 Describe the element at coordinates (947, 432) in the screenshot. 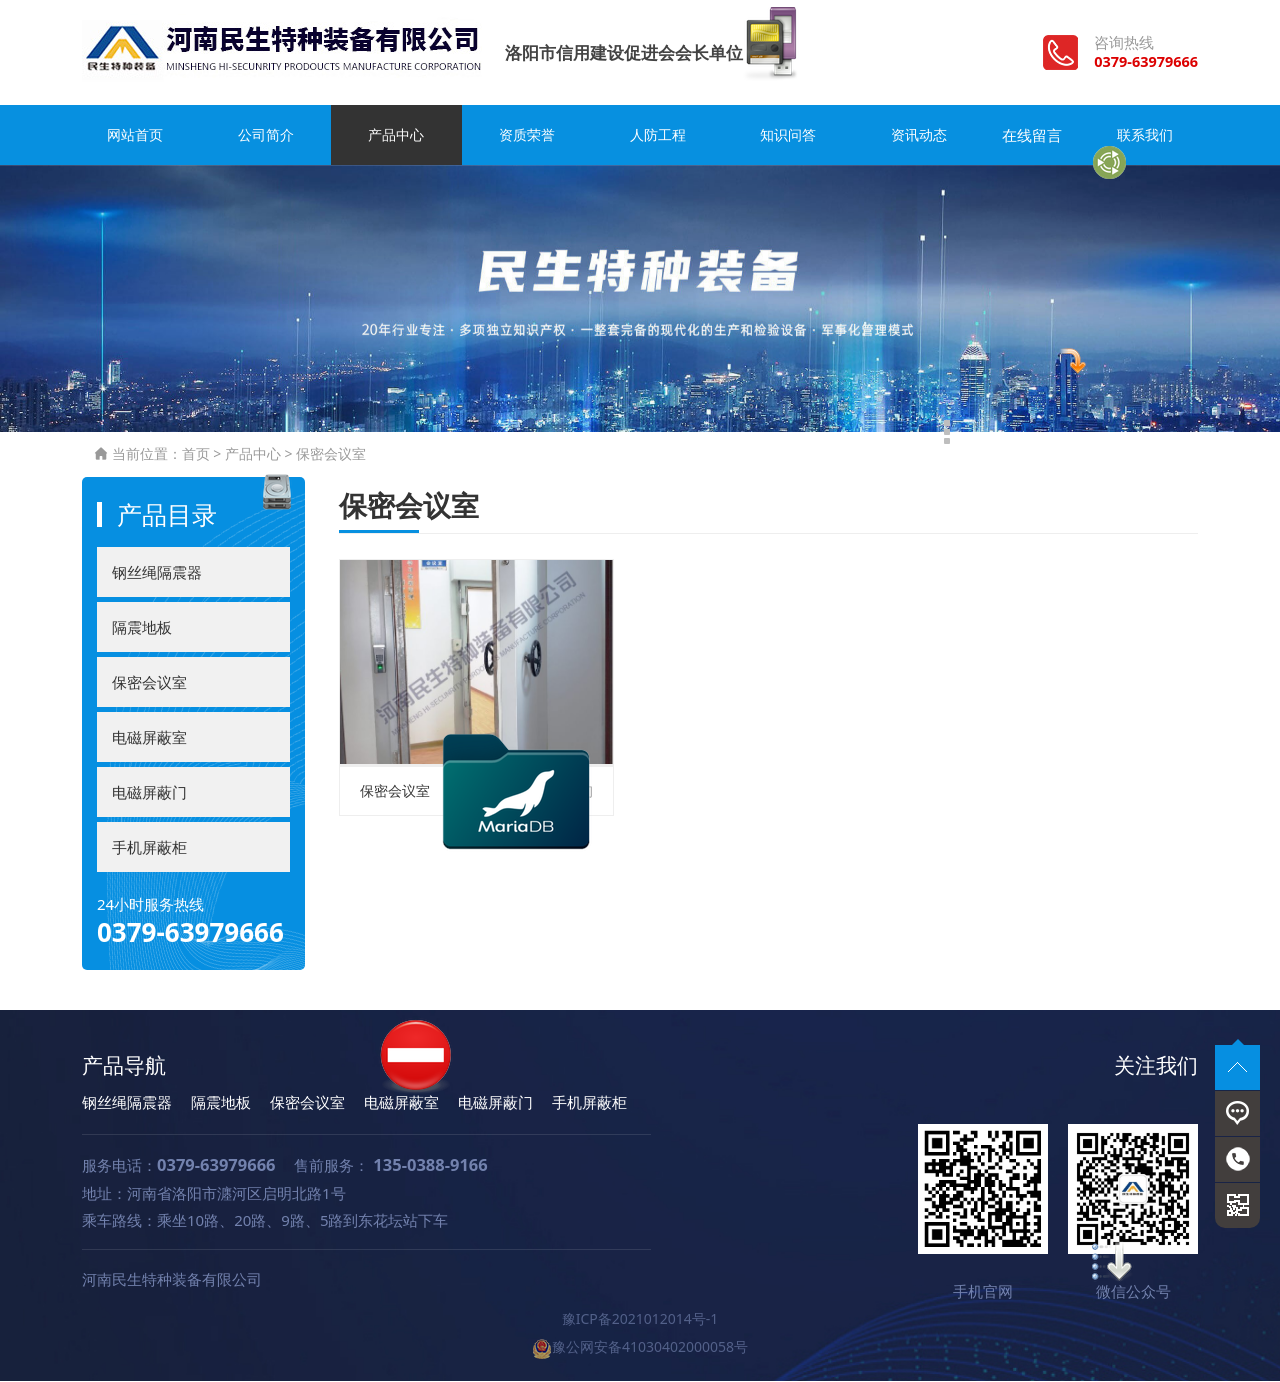

I see `view more options` at that location.